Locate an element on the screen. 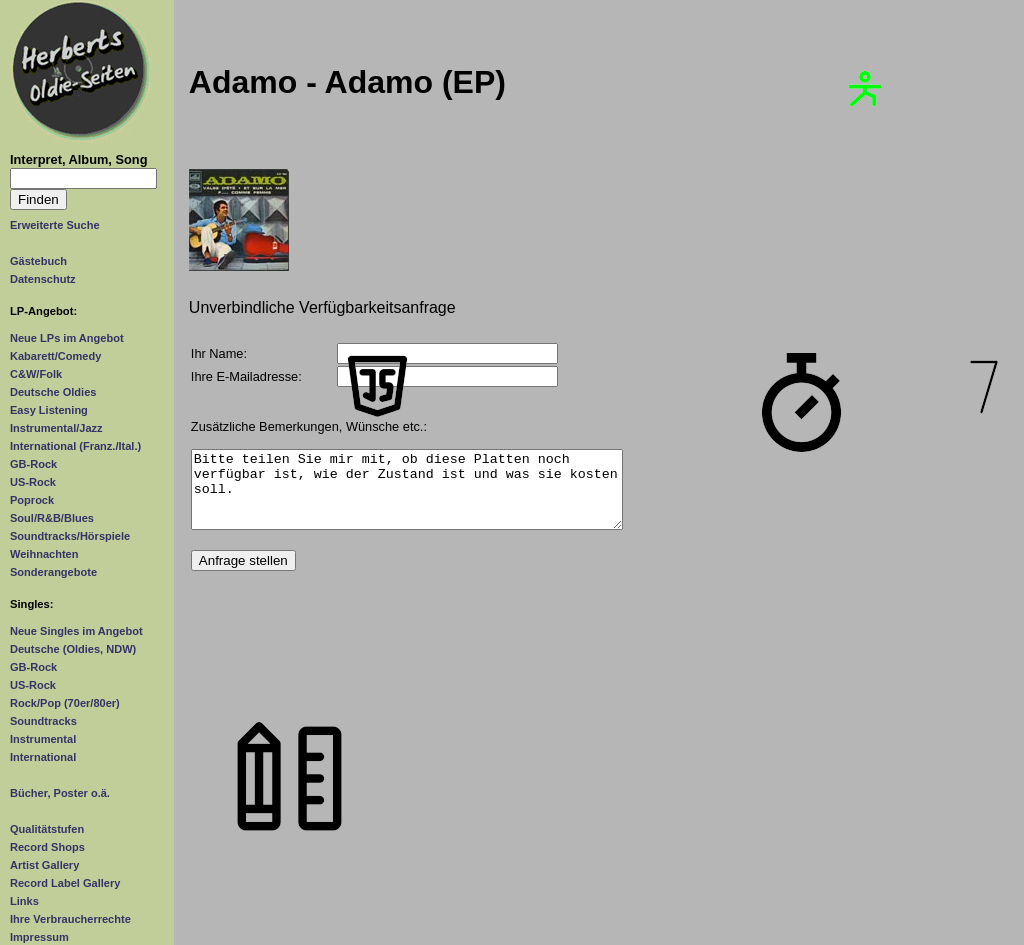 The width and height of the screenshot is (1024, 945). indicates the number seven in a list or sequence is located at coordinates (984, 387).